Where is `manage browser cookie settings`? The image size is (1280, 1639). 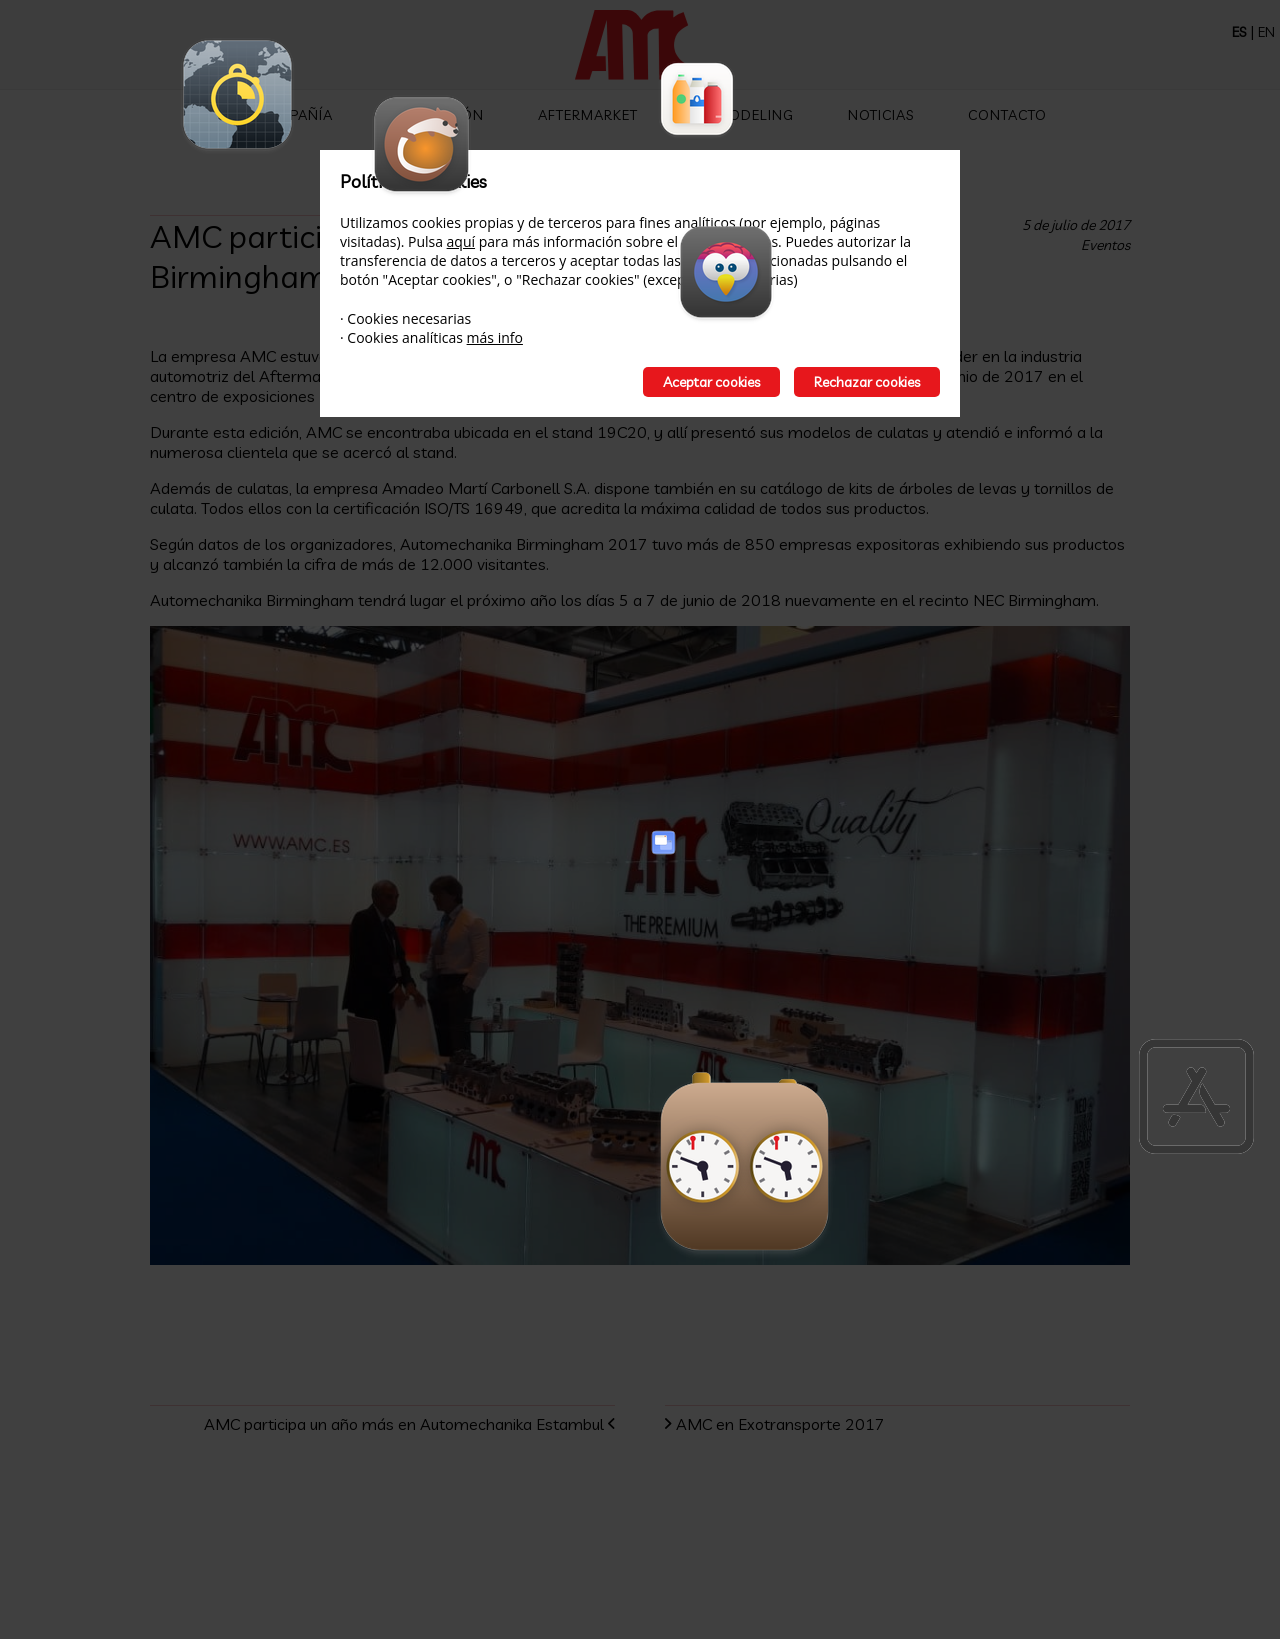
manage browser cookie settings is located at coordinates (237, 94).